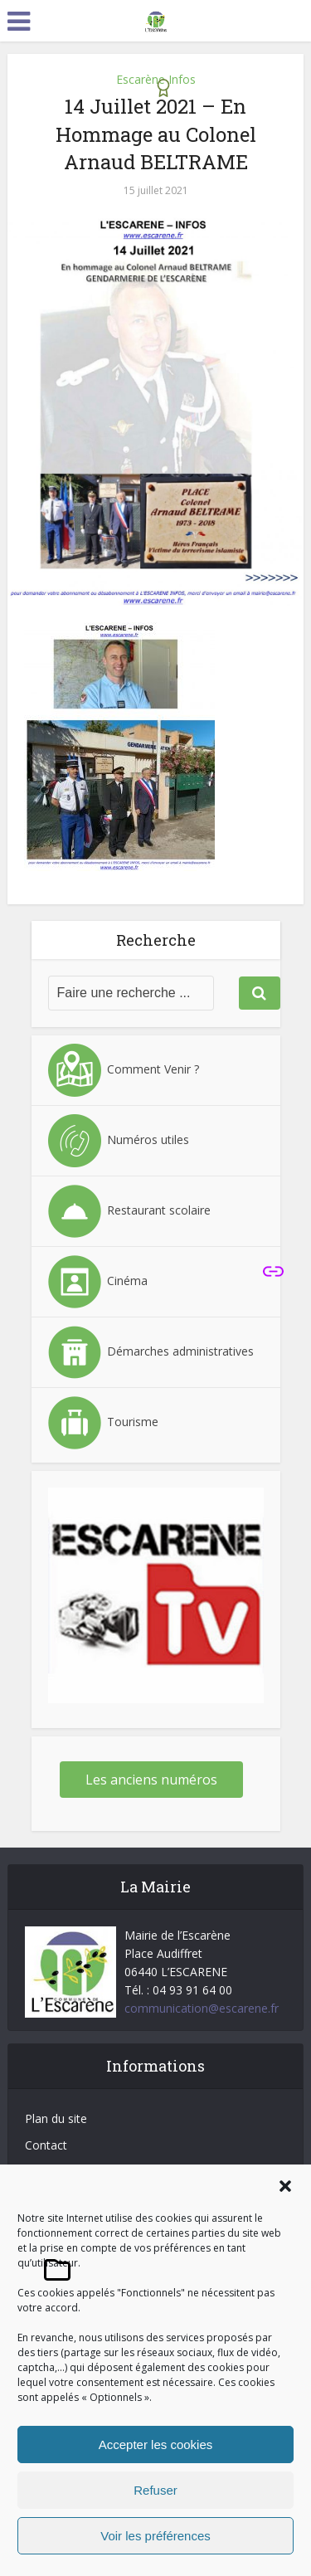 The height and width of the screenshot is (2576, 311). Describe the element at coordinates (273, 1271) in the screenshot. I see `copy or share a link` at that location.